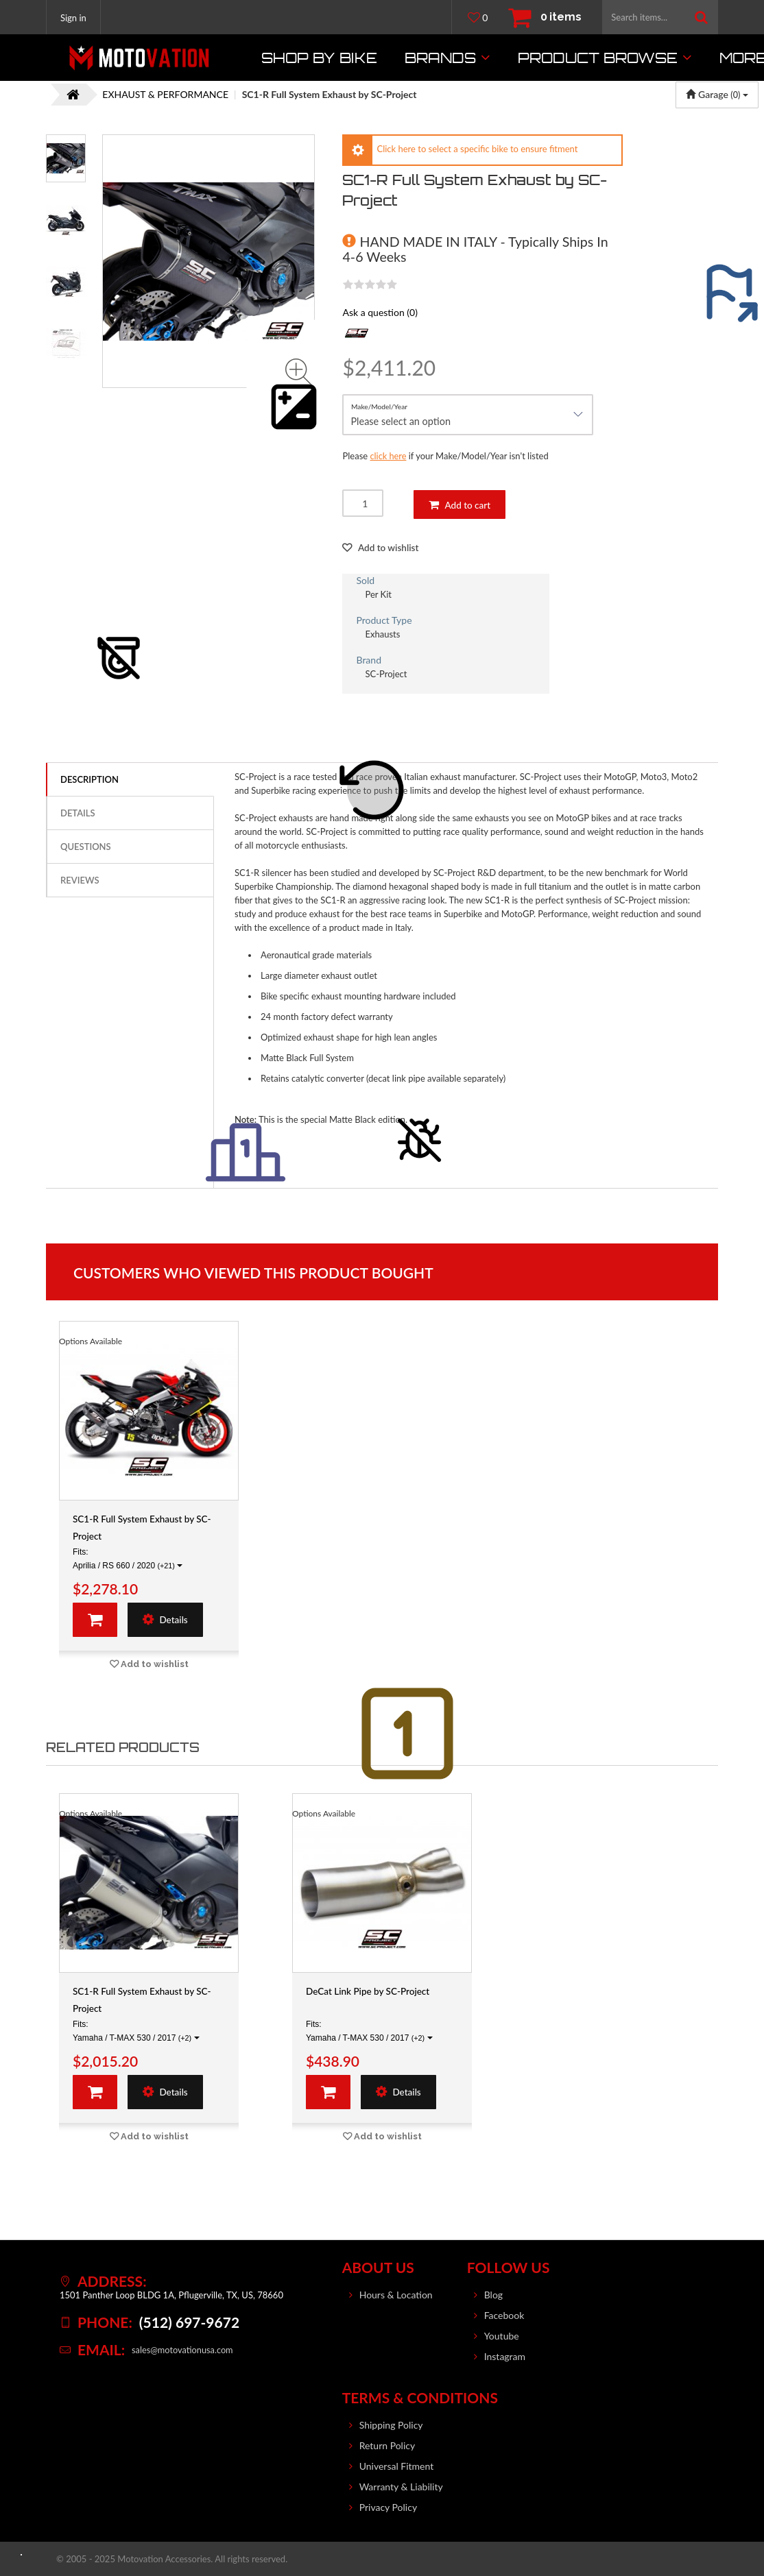  I want to click on undo last action, so click(374, 790).